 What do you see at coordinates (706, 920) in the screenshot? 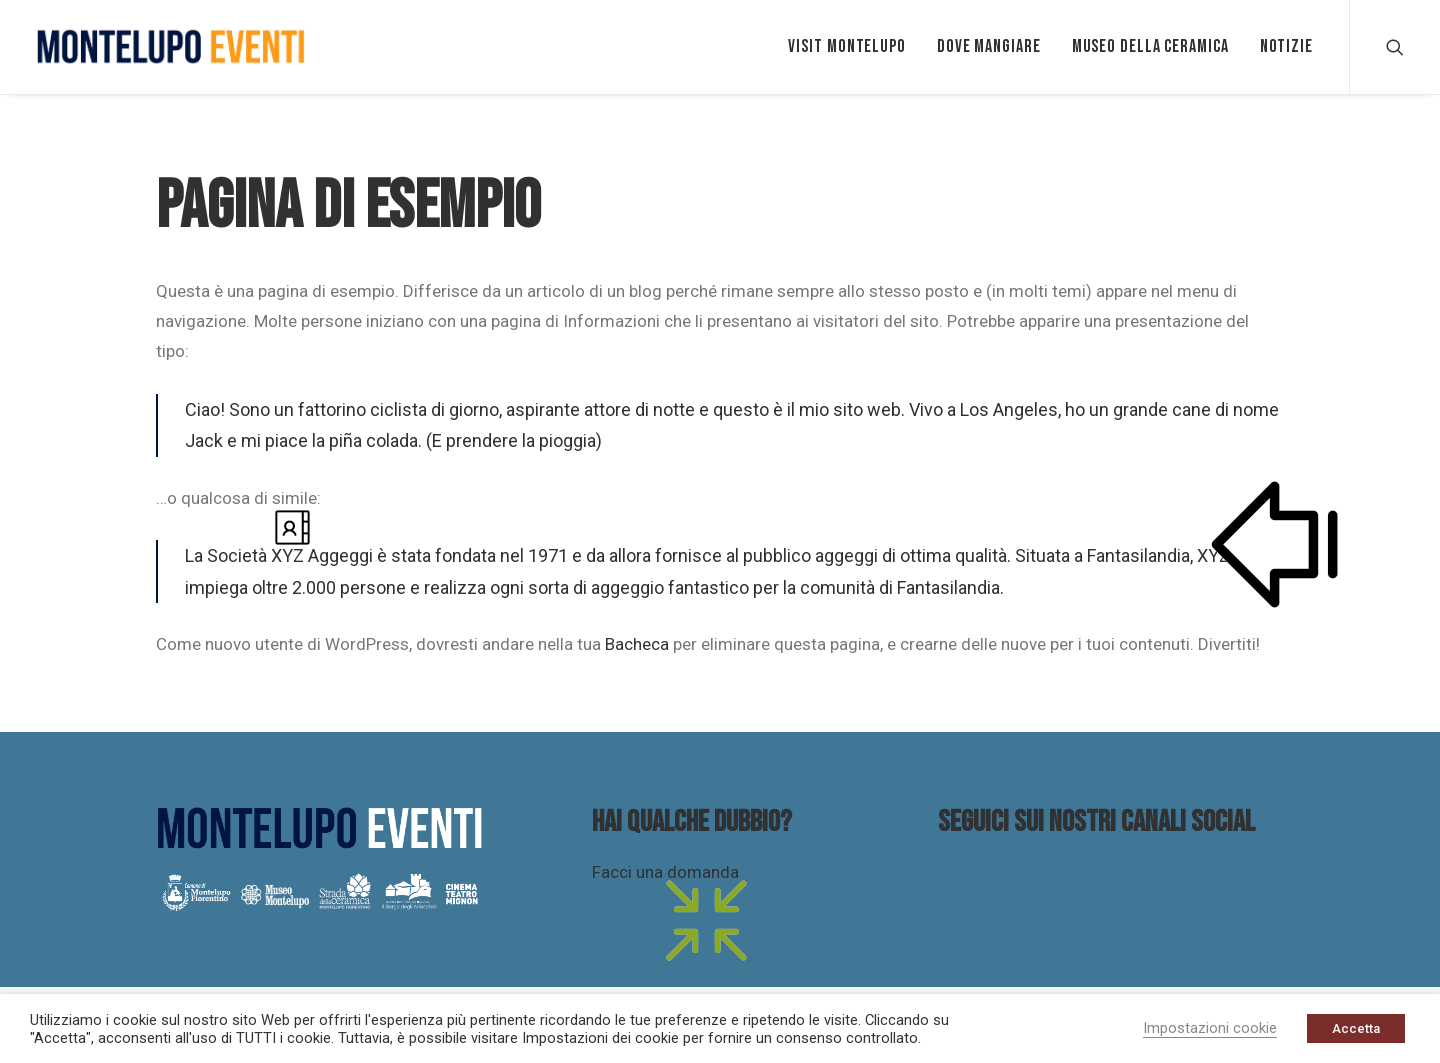
I see `exit fullscreen mode` at bounding box center [706, 920].